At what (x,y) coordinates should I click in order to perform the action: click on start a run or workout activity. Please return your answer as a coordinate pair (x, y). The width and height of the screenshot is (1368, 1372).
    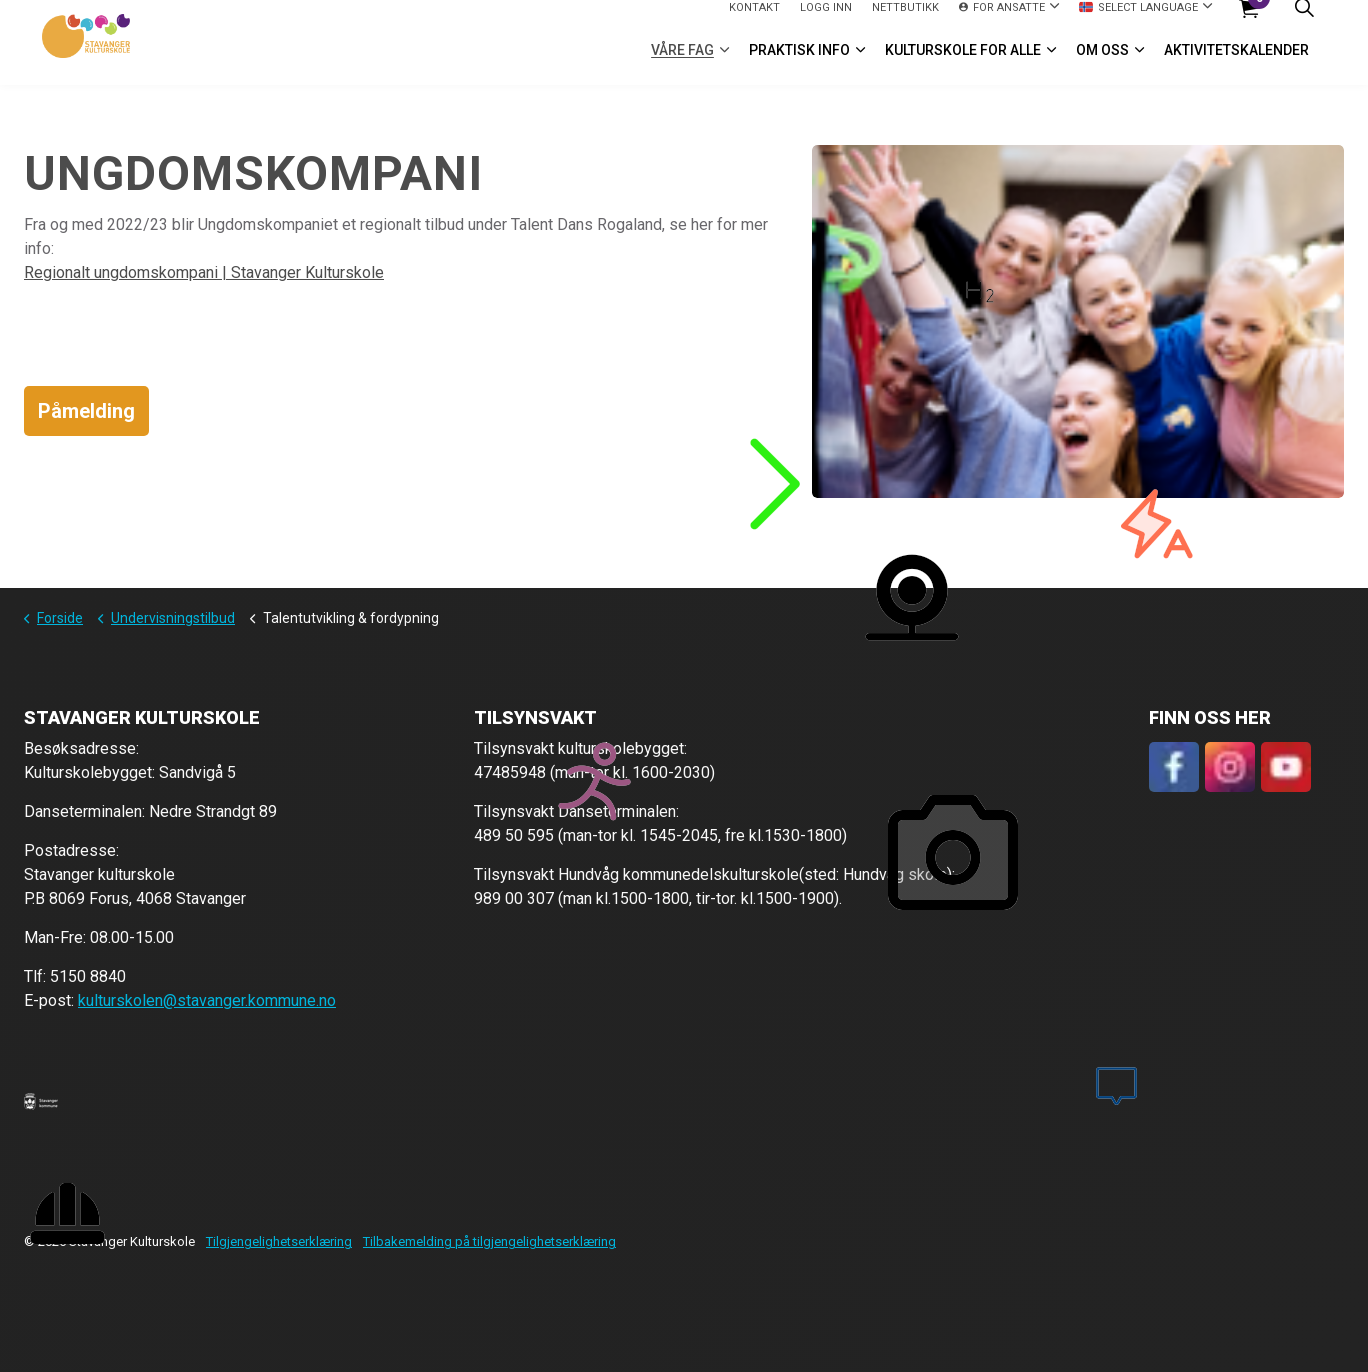
    Looking at the image, I should click on (596, 780).